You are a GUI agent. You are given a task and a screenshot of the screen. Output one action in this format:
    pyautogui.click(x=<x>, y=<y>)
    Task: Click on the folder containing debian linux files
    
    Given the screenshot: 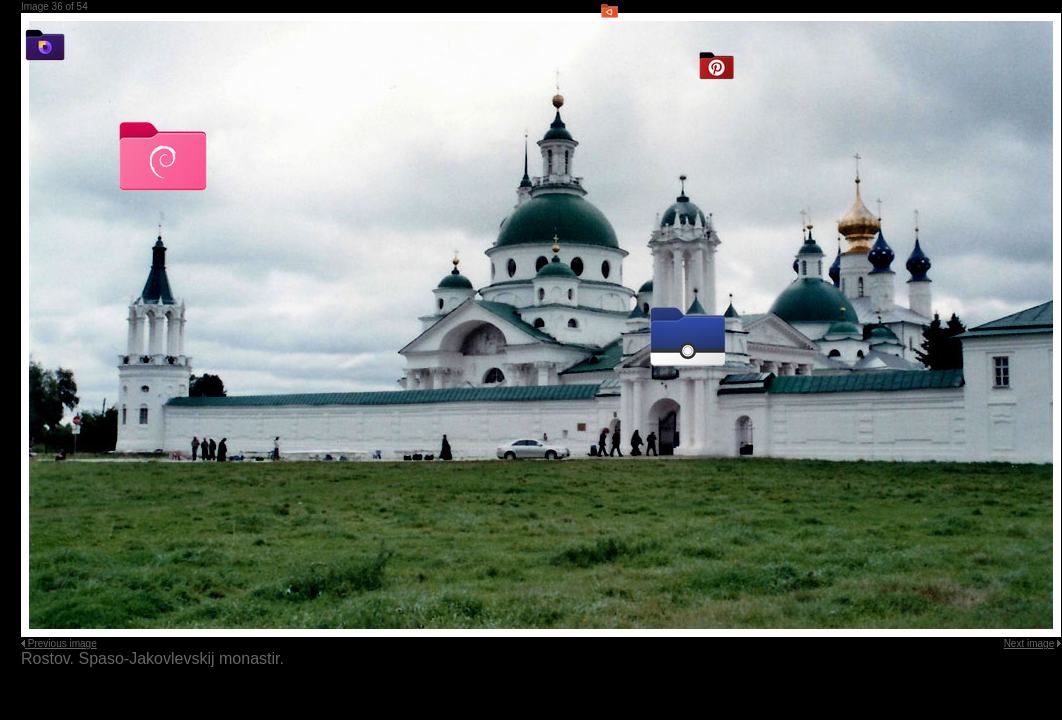 What is the action you would take?
    pyautogui.click(x=162, y=158)
    